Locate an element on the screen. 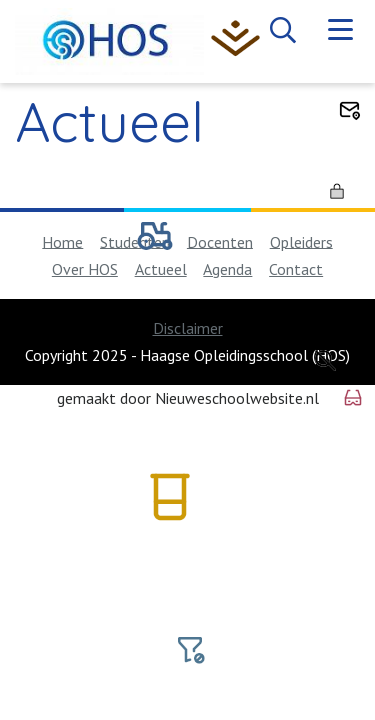  view location-tagged emails is located at coordinates (349, 109).